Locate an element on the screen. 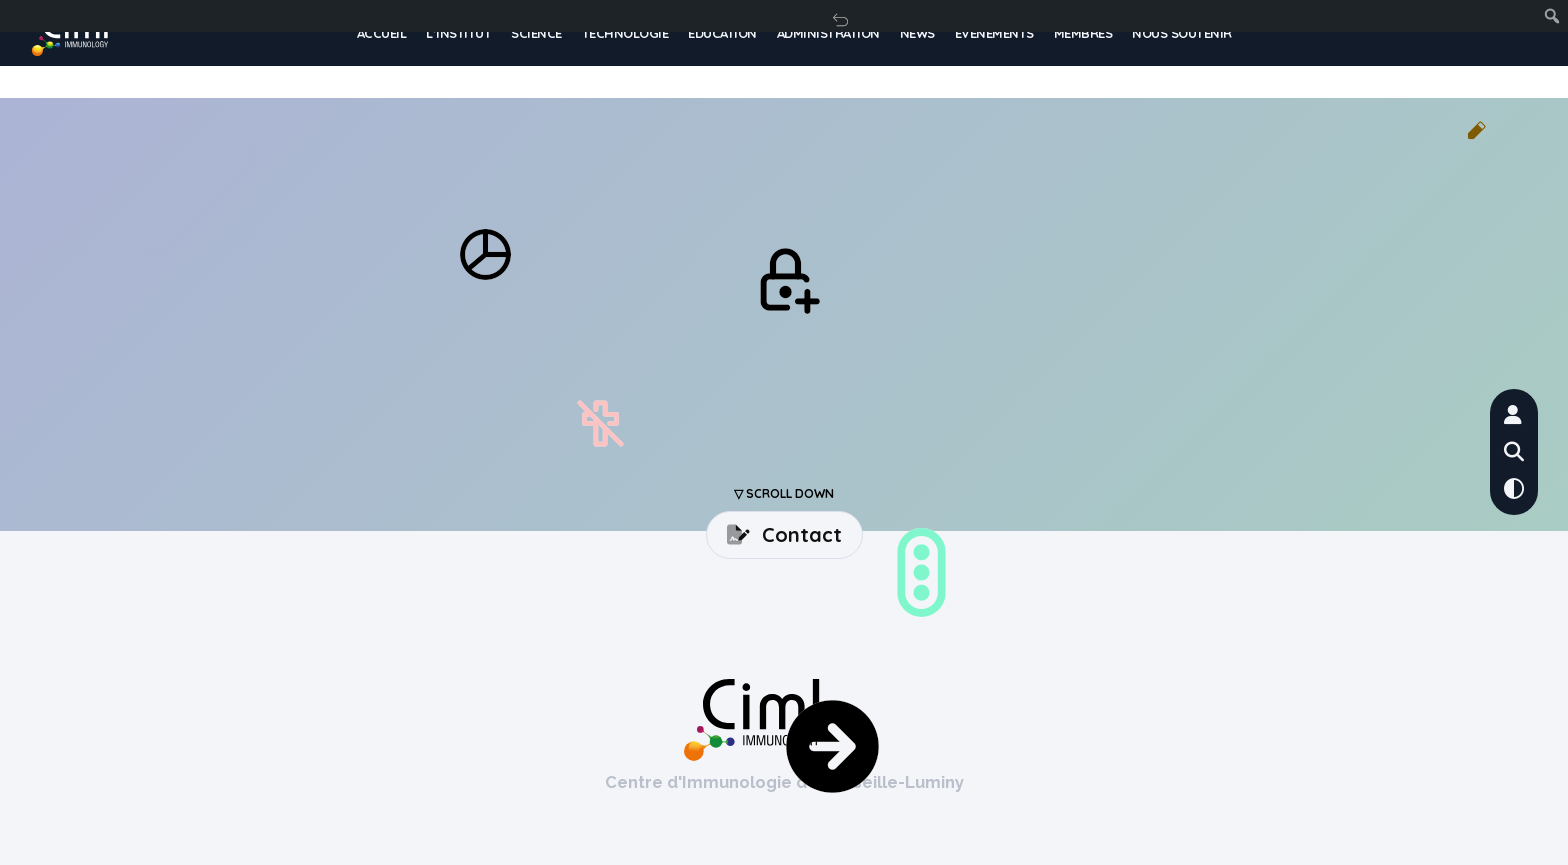 This screenshot has height=865, width=1568. view pie chart analytics is located at coordinates (485, 254).